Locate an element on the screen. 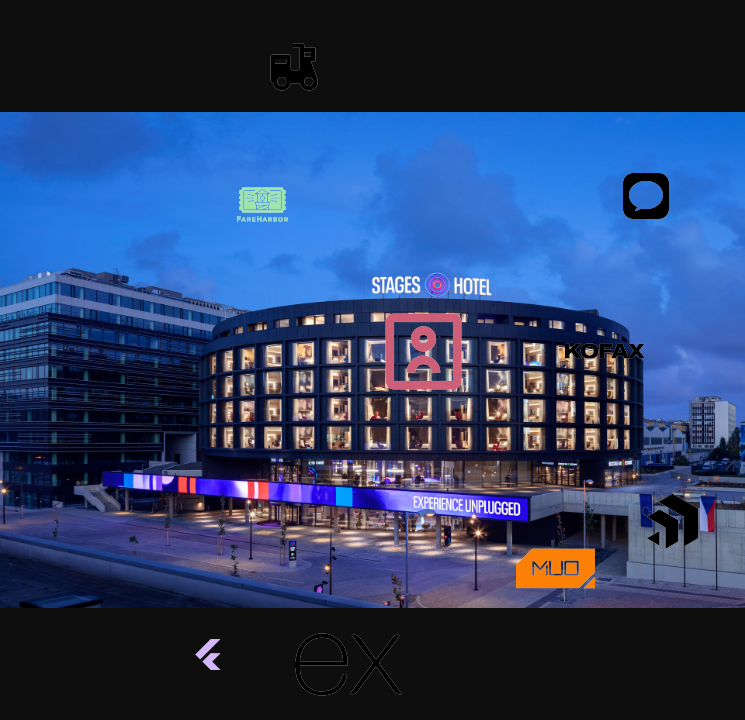  progress software company logo is located at coordinates (672, 521).